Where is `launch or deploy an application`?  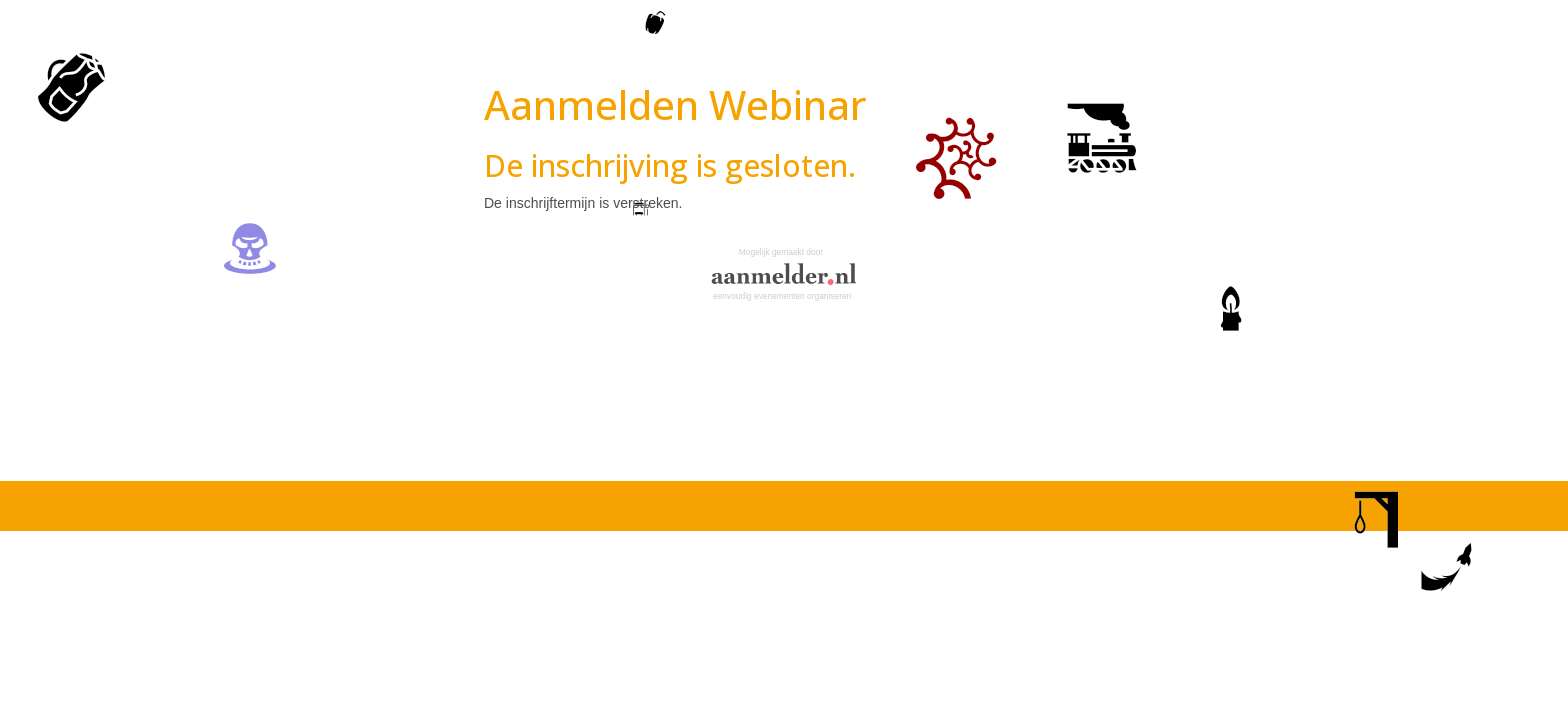 launch or deploy an application is located at coordinates (1446, 565).